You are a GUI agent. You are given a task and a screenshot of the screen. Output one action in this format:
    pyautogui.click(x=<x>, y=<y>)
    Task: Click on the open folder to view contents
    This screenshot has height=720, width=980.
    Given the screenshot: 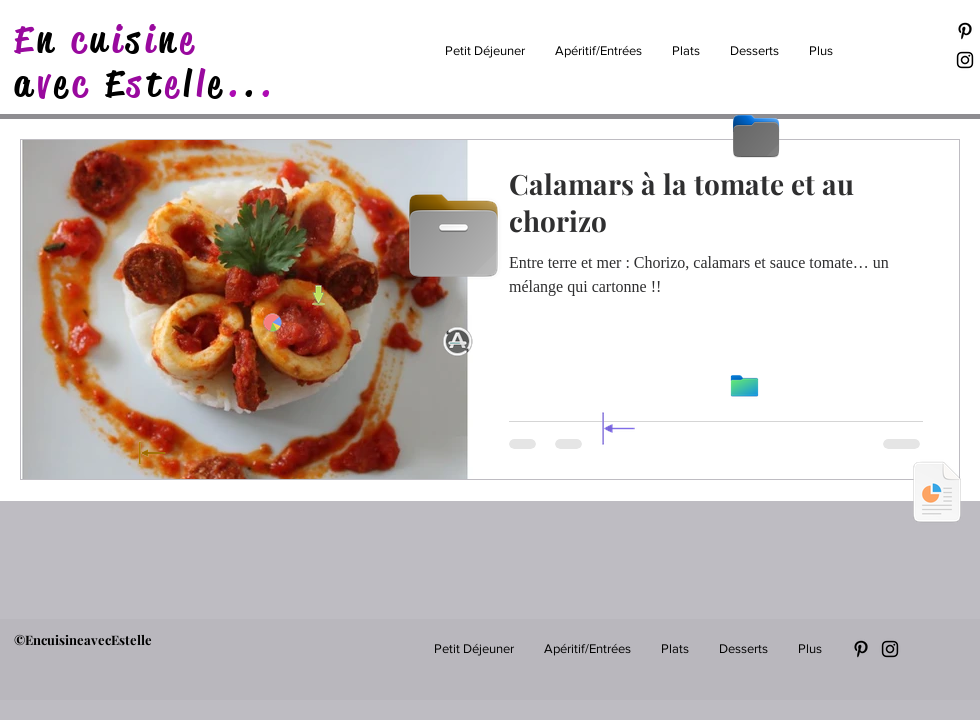 What is the action you would take?
    pyautogui.click(x=756, y=136)
    